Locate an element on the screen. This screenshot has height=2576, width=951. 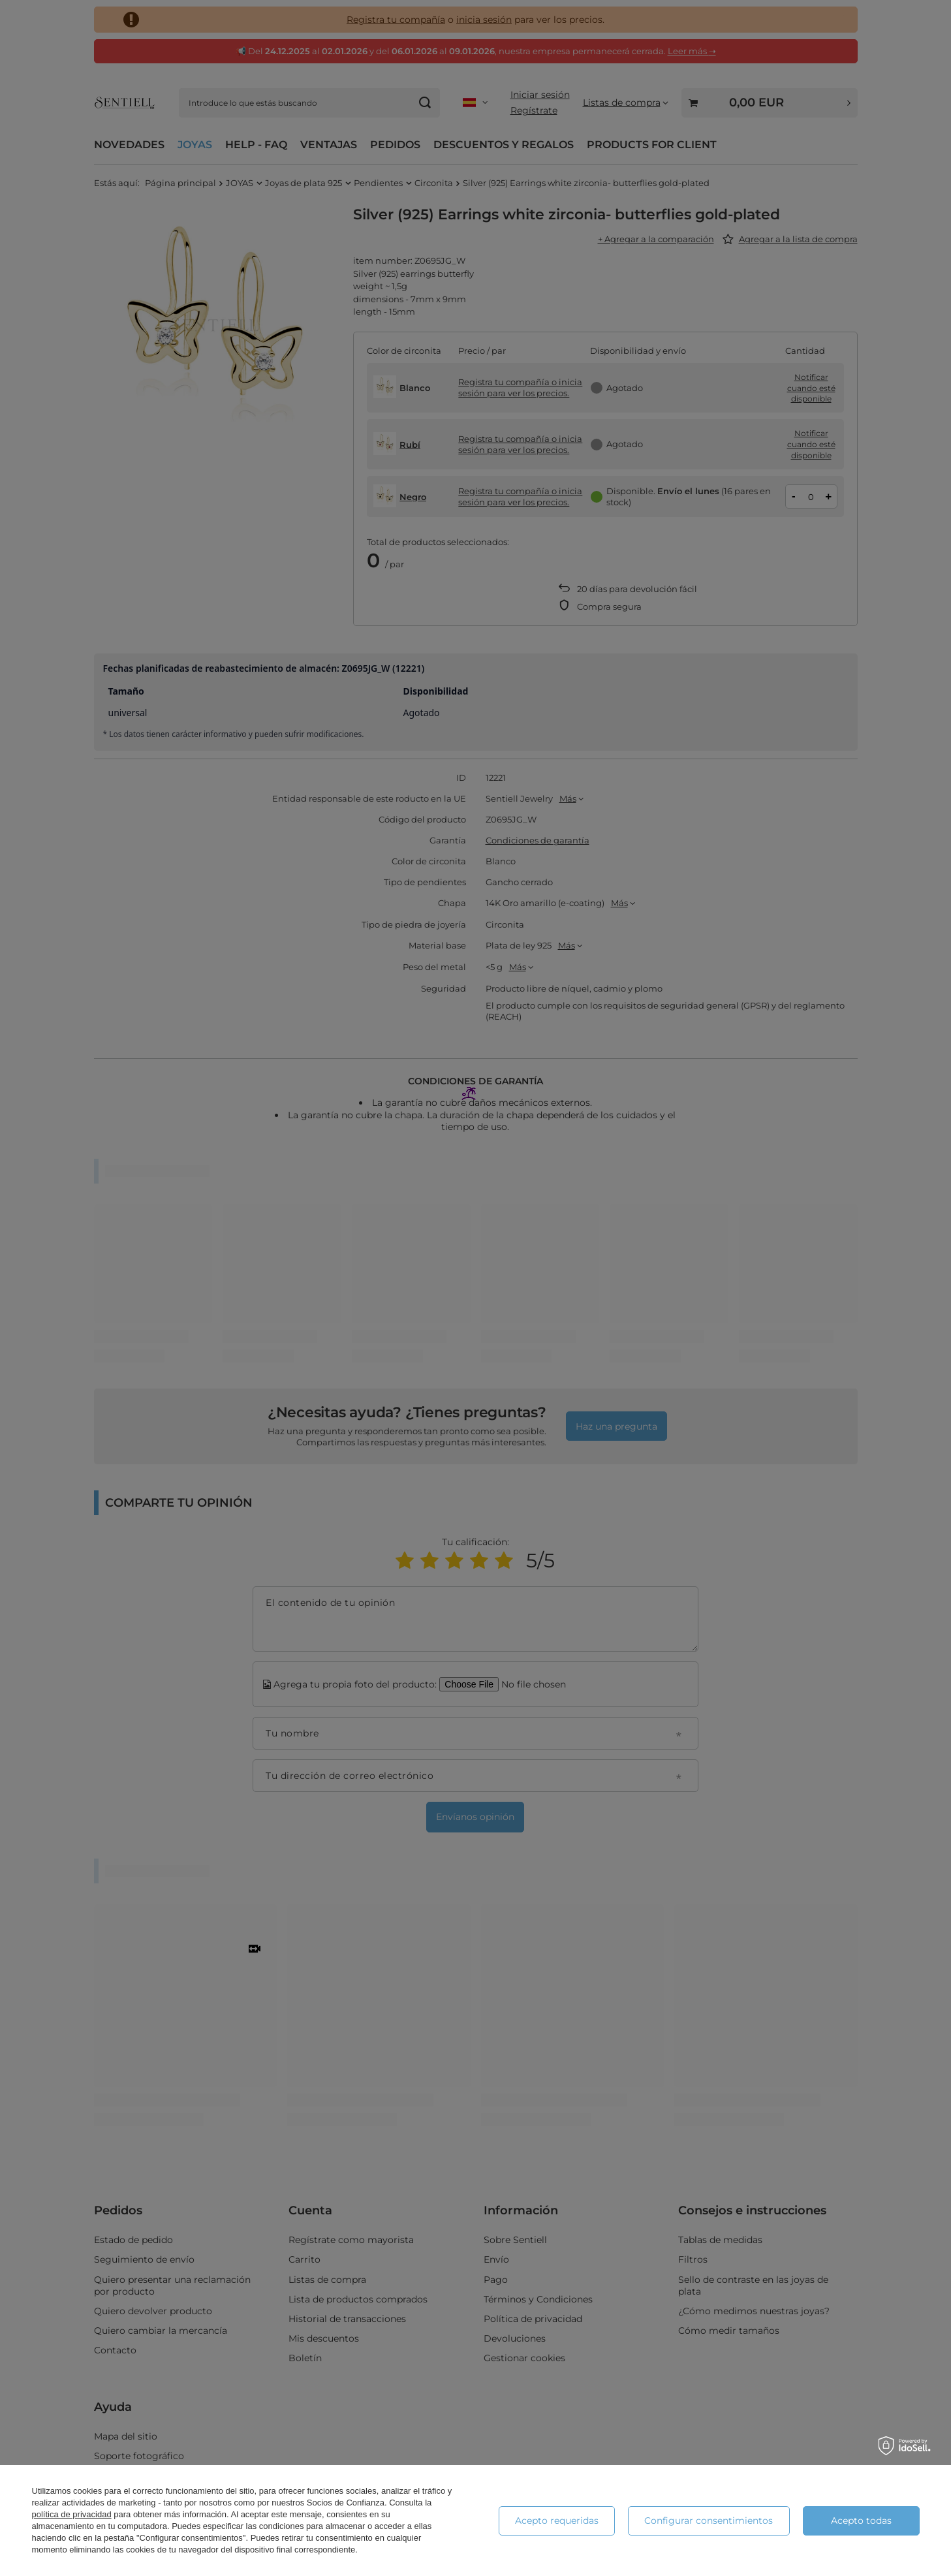
indicates vacation or travel mode is located at coordinates (469, 1093).